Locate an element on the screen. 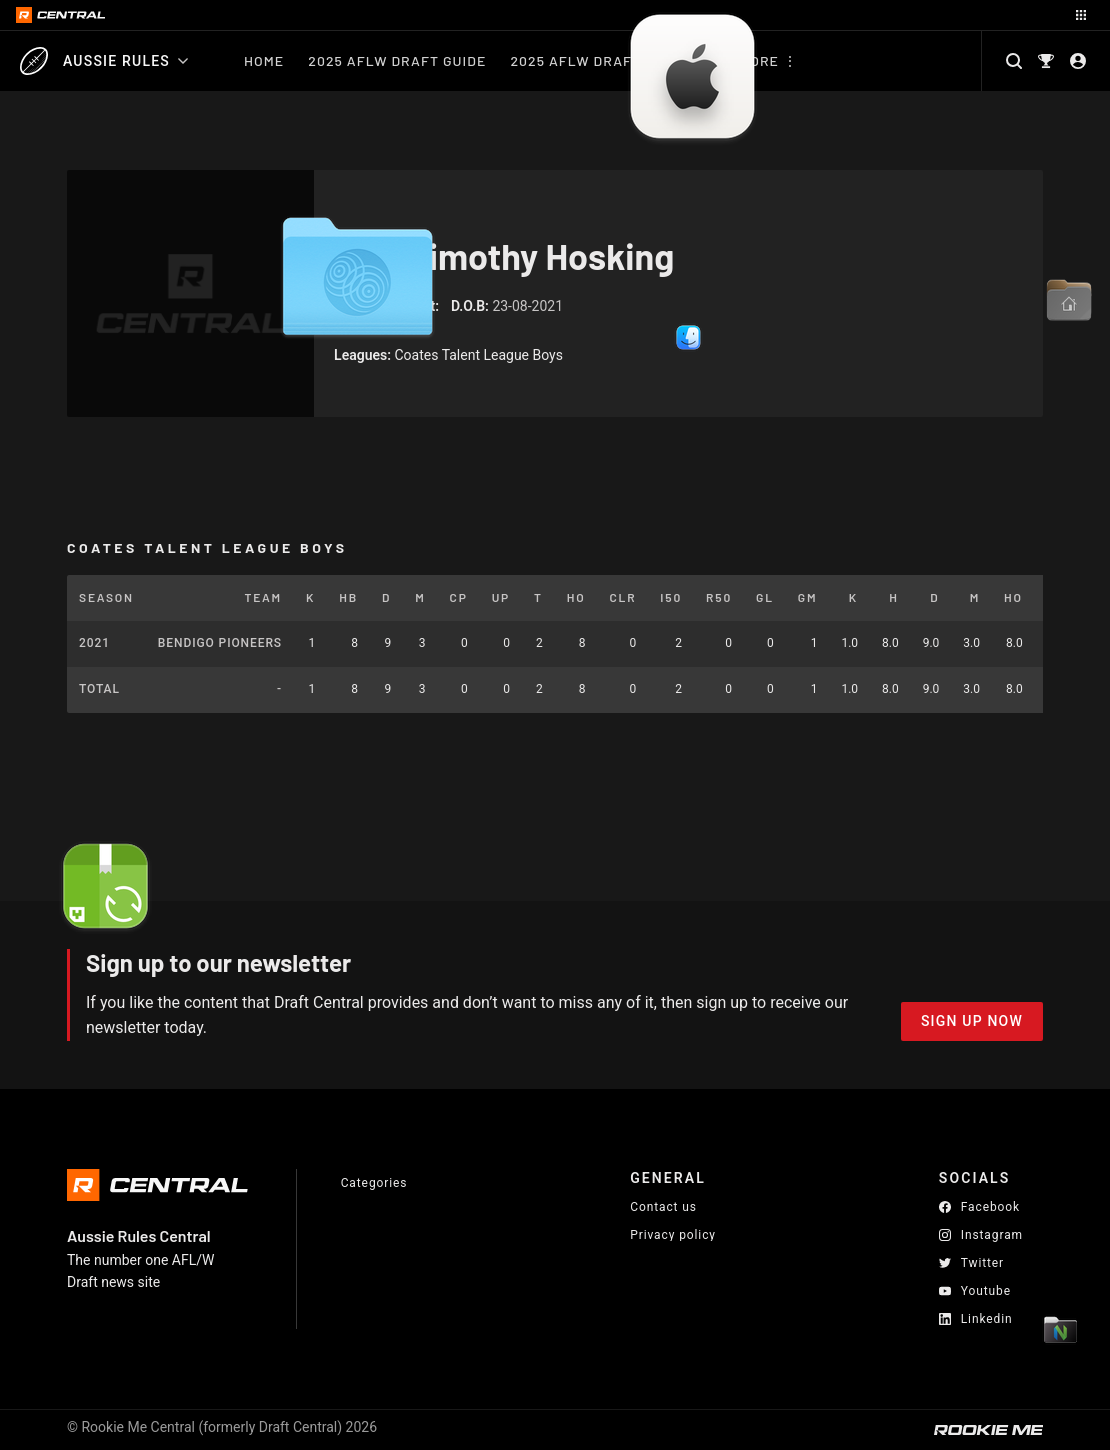 Image resolution: width=1110 pixels, height=1450 pixels. update or refresh system packages is located at coordinates (105, 887).